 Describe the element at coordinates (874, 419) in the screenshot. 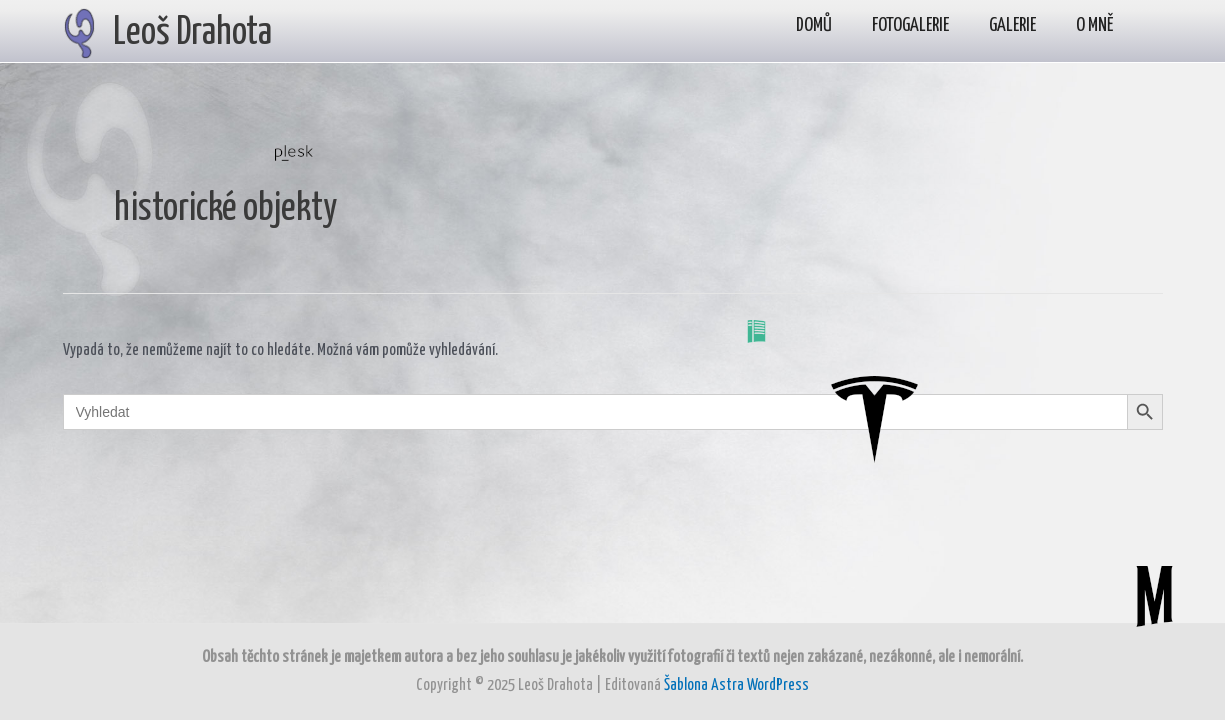

I see `open the Tesla app` at that location.